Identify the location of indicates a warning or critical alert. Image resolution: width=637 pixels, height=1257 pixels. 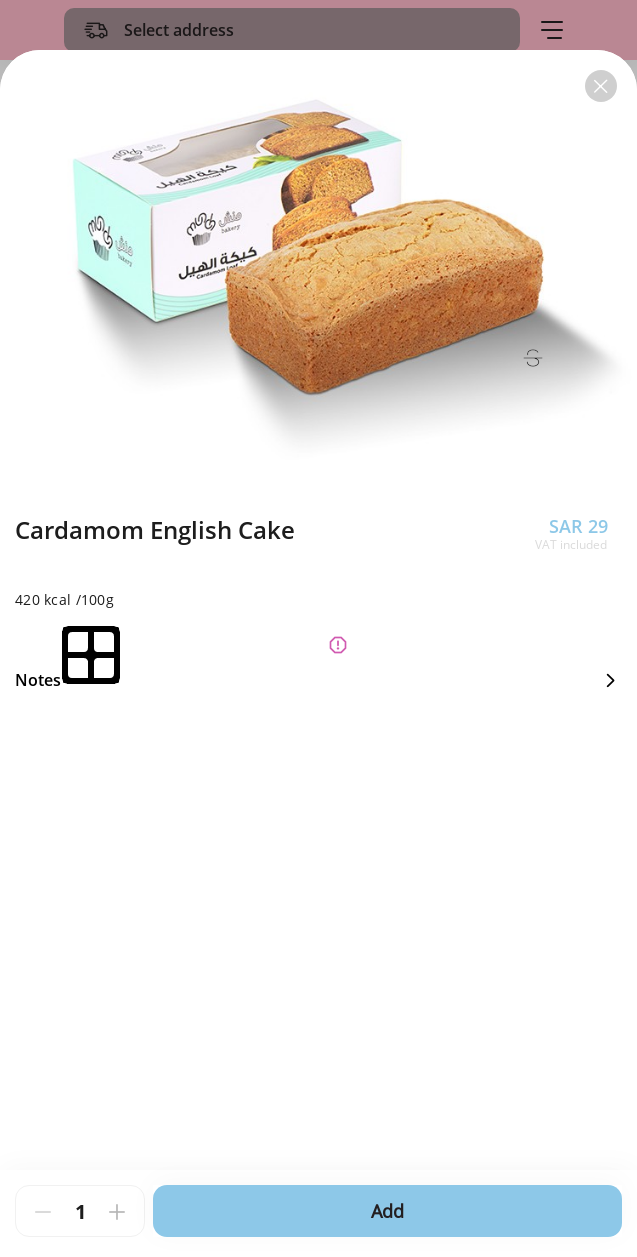
(338, 645).